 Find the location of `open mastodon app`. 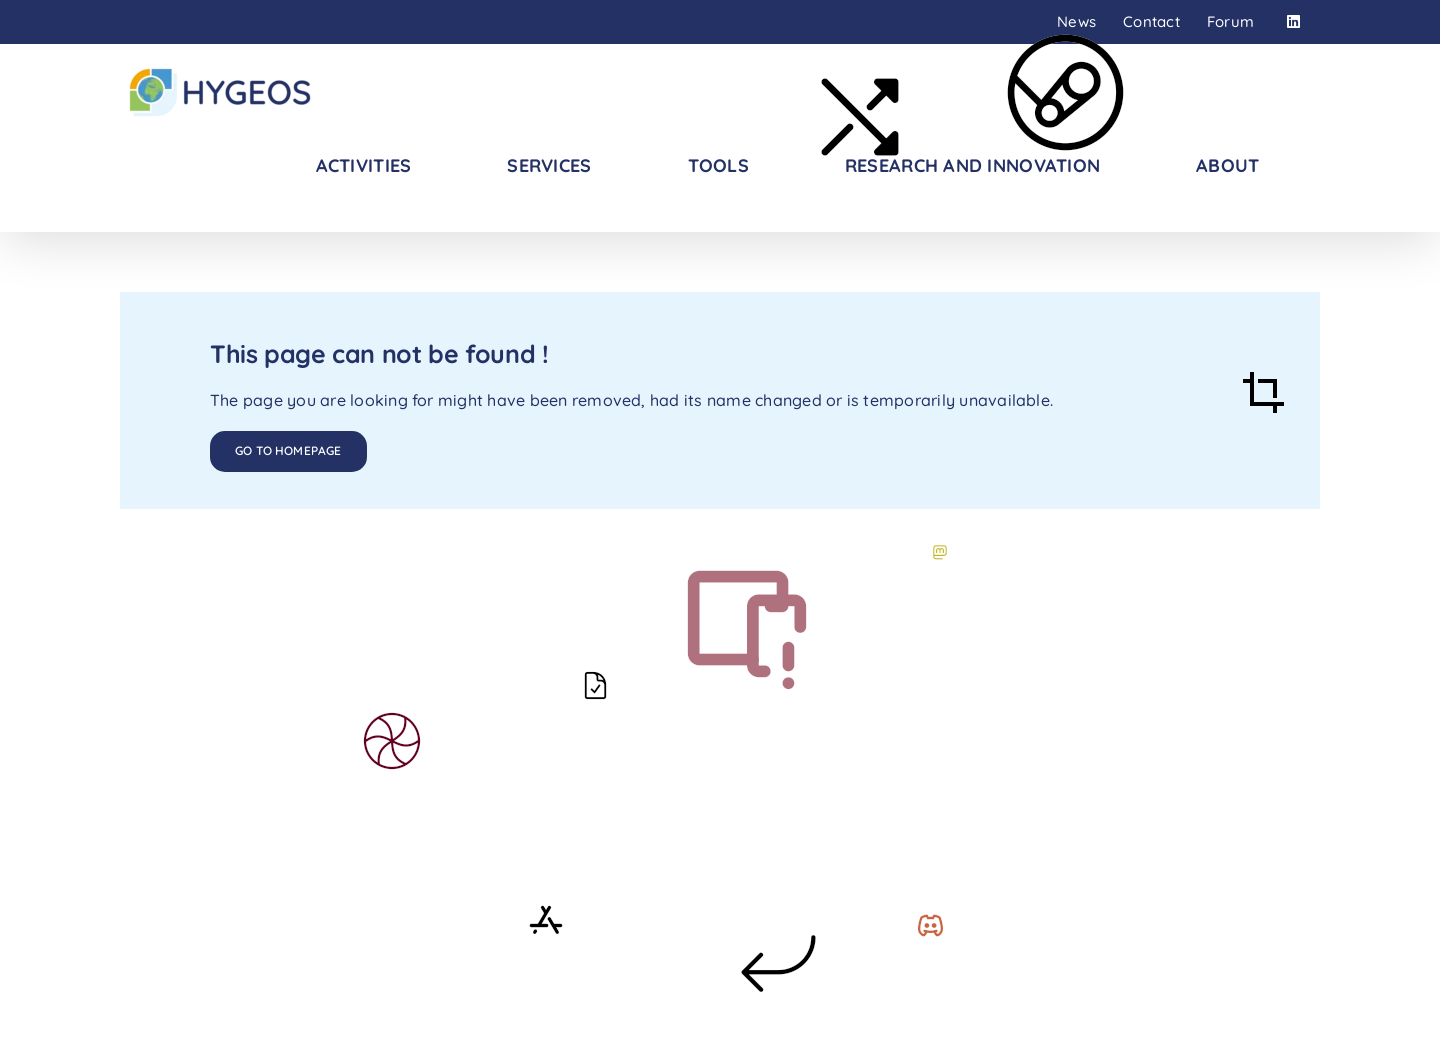

open mastodon app is located at coordinates (940, 552).